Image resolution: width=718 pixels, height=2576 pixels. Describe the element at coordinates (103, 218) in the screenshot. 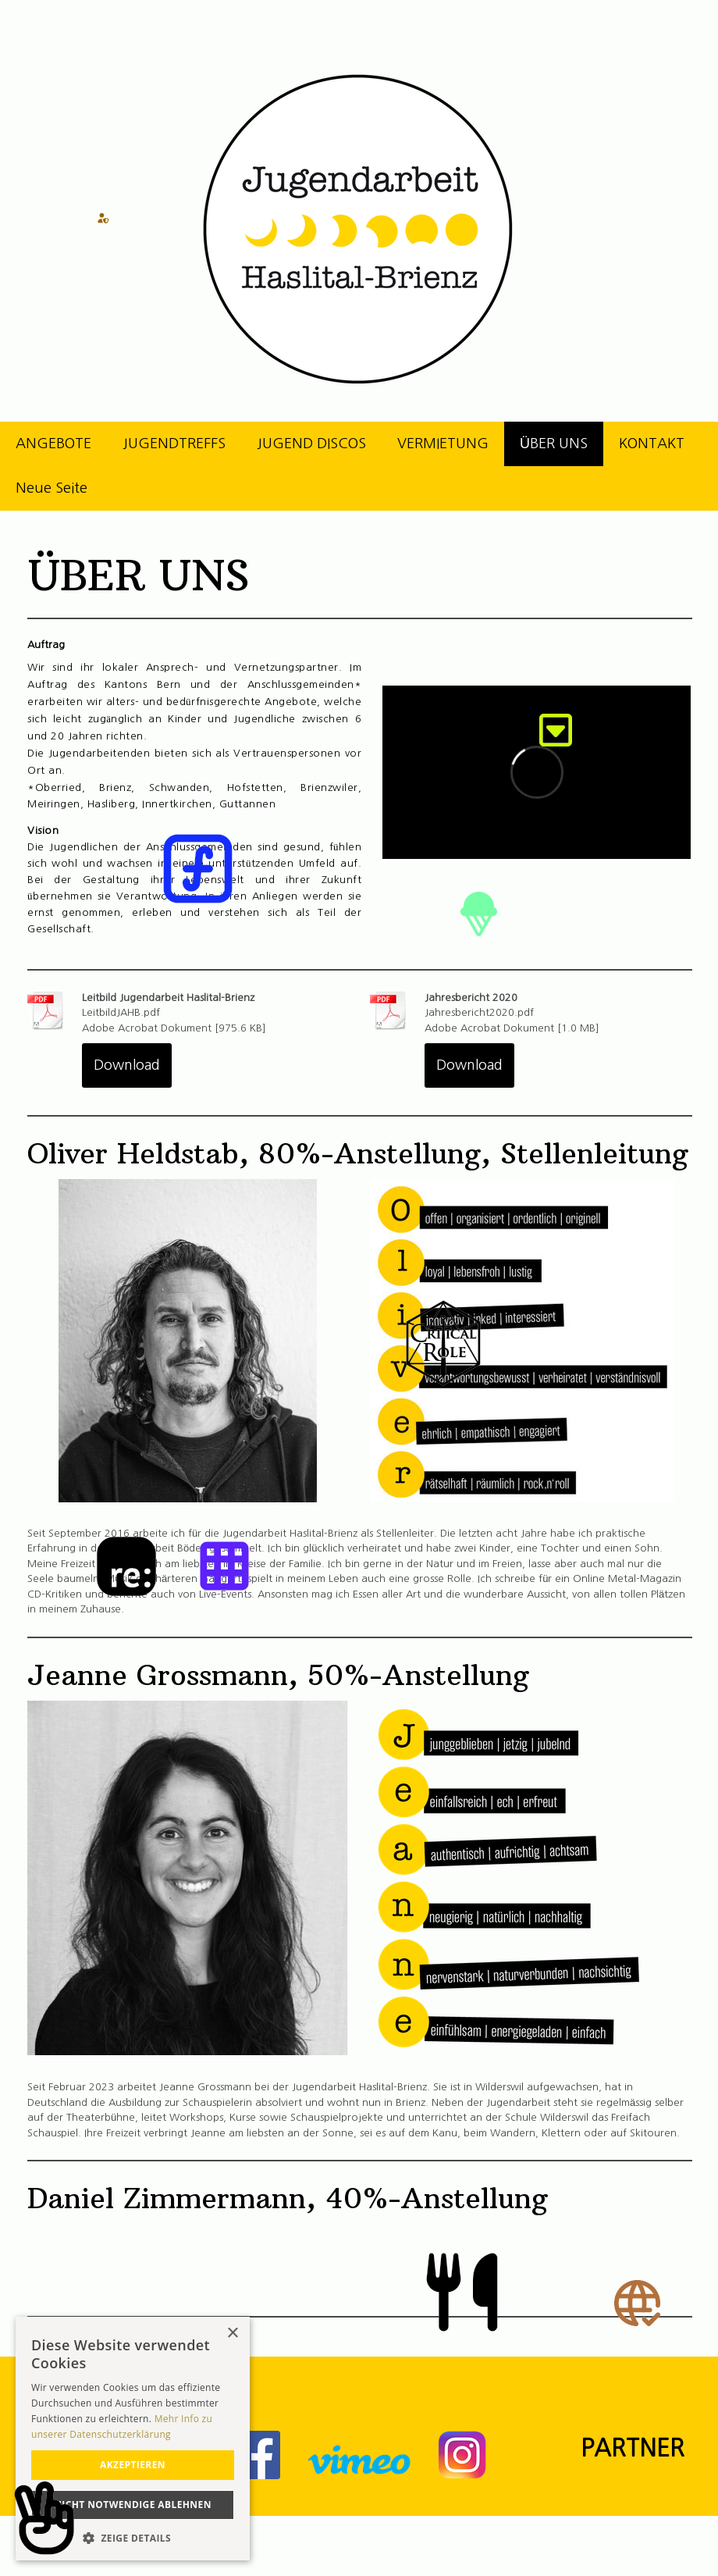

I see `access user privacy and security settings` at that location.